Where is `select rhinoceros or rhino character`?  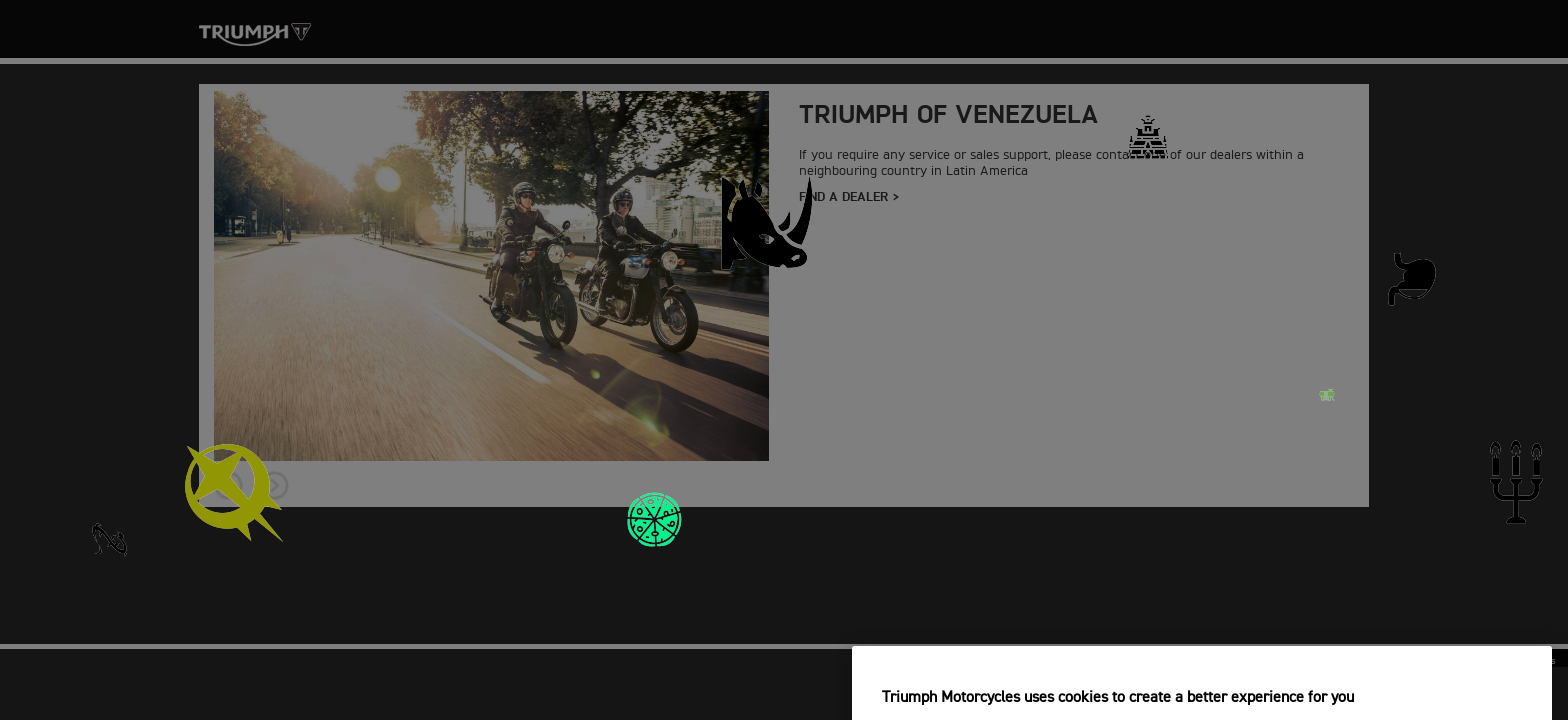
select rhinoceros or rhino character is located at coordinates (770, 221).